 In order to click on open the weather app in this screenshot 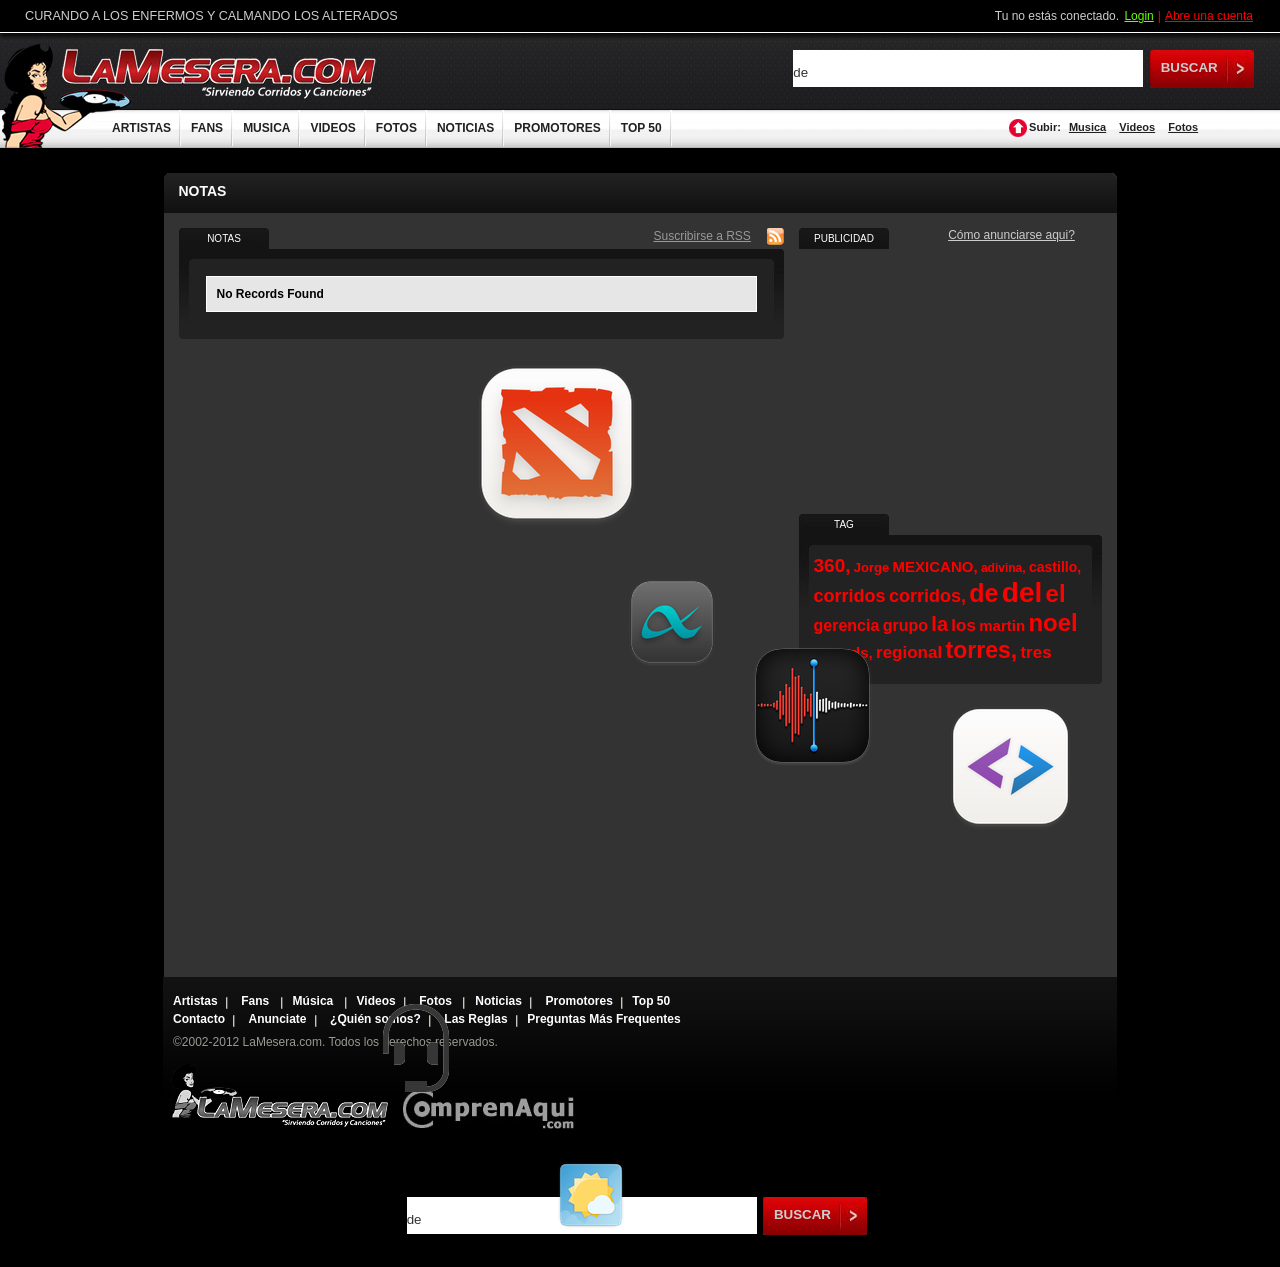, I will do `click(591, 1195)`.